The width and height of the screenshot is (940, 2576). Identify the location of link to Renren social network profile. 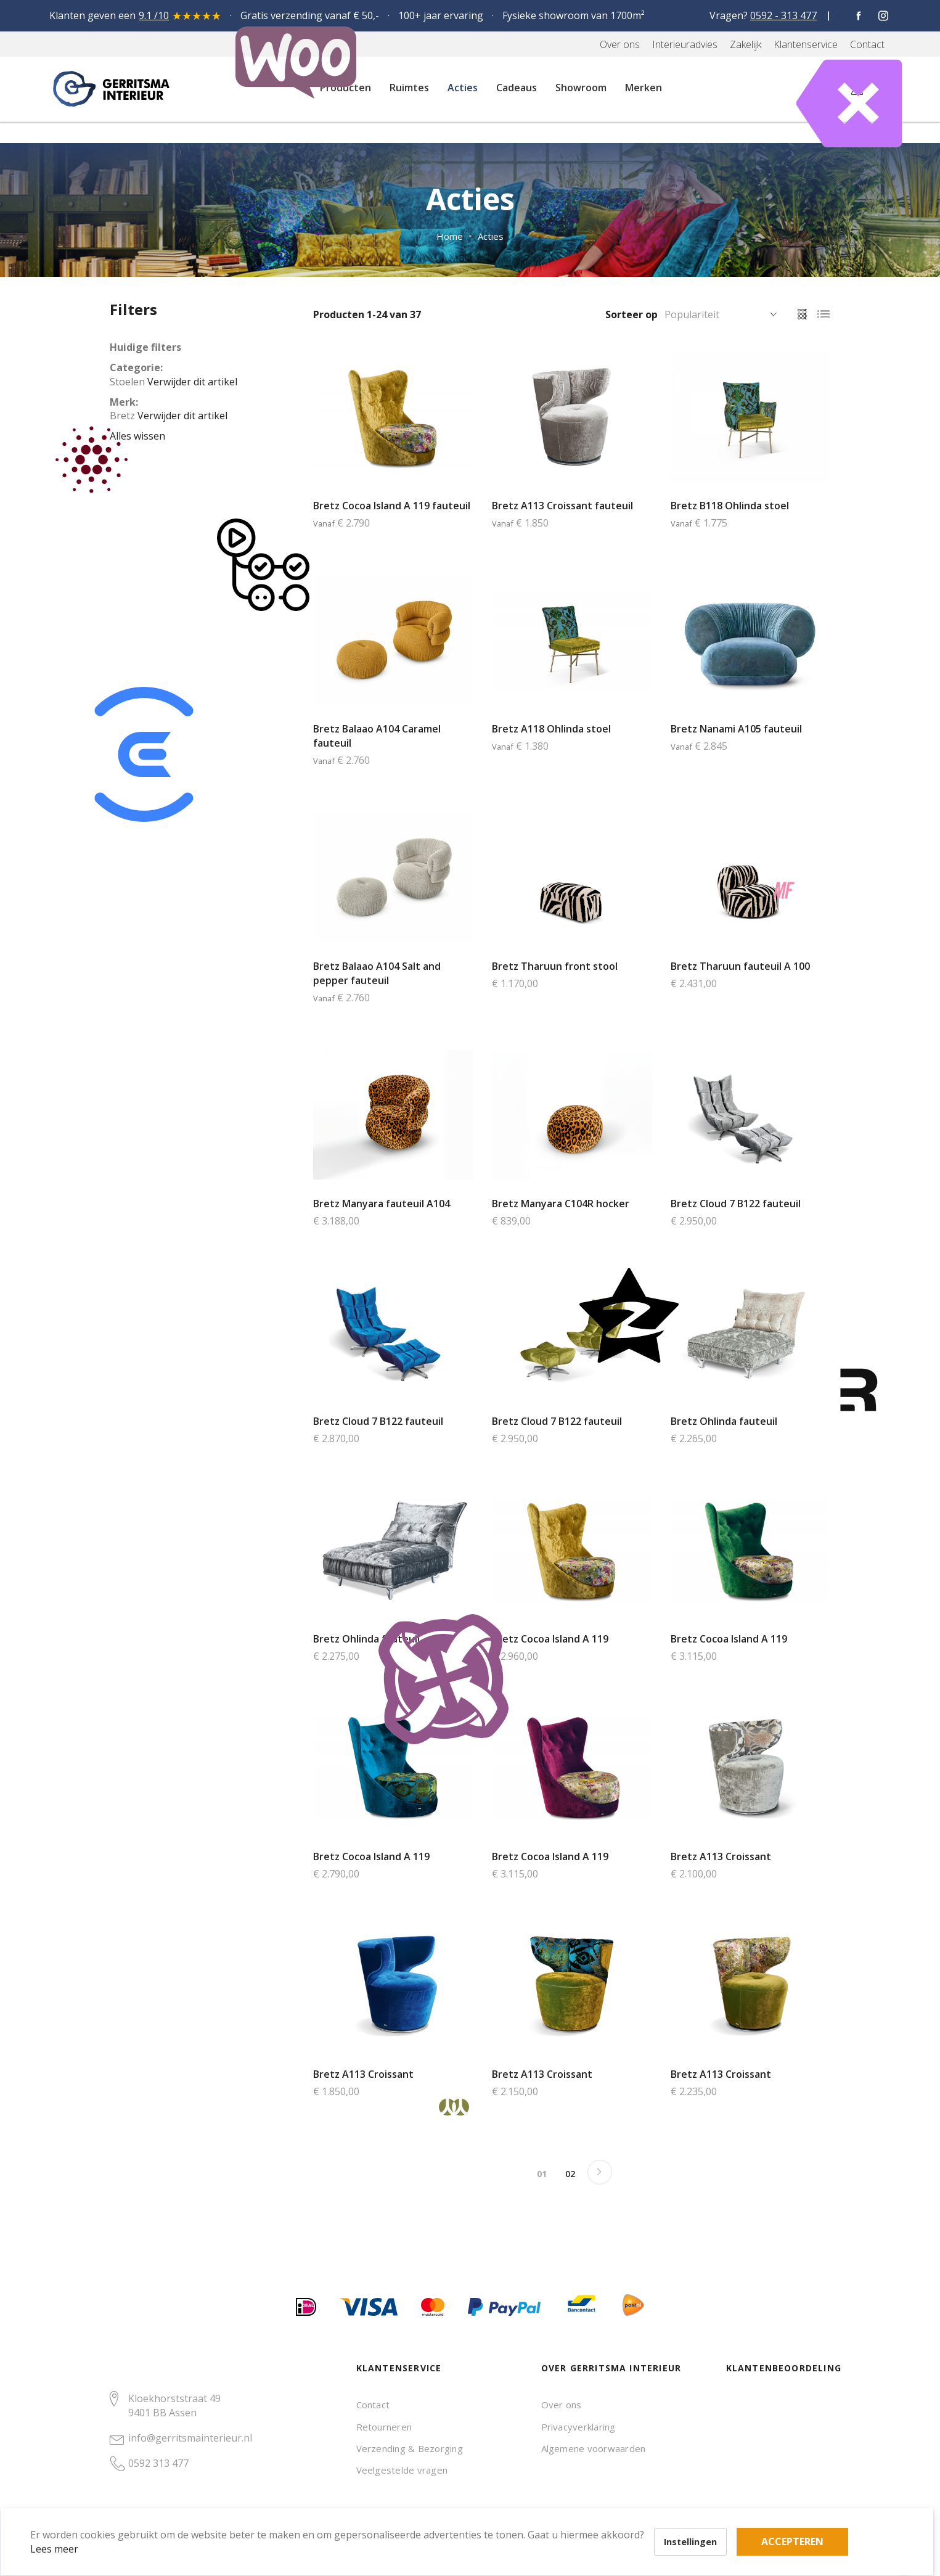
(454, 2107).